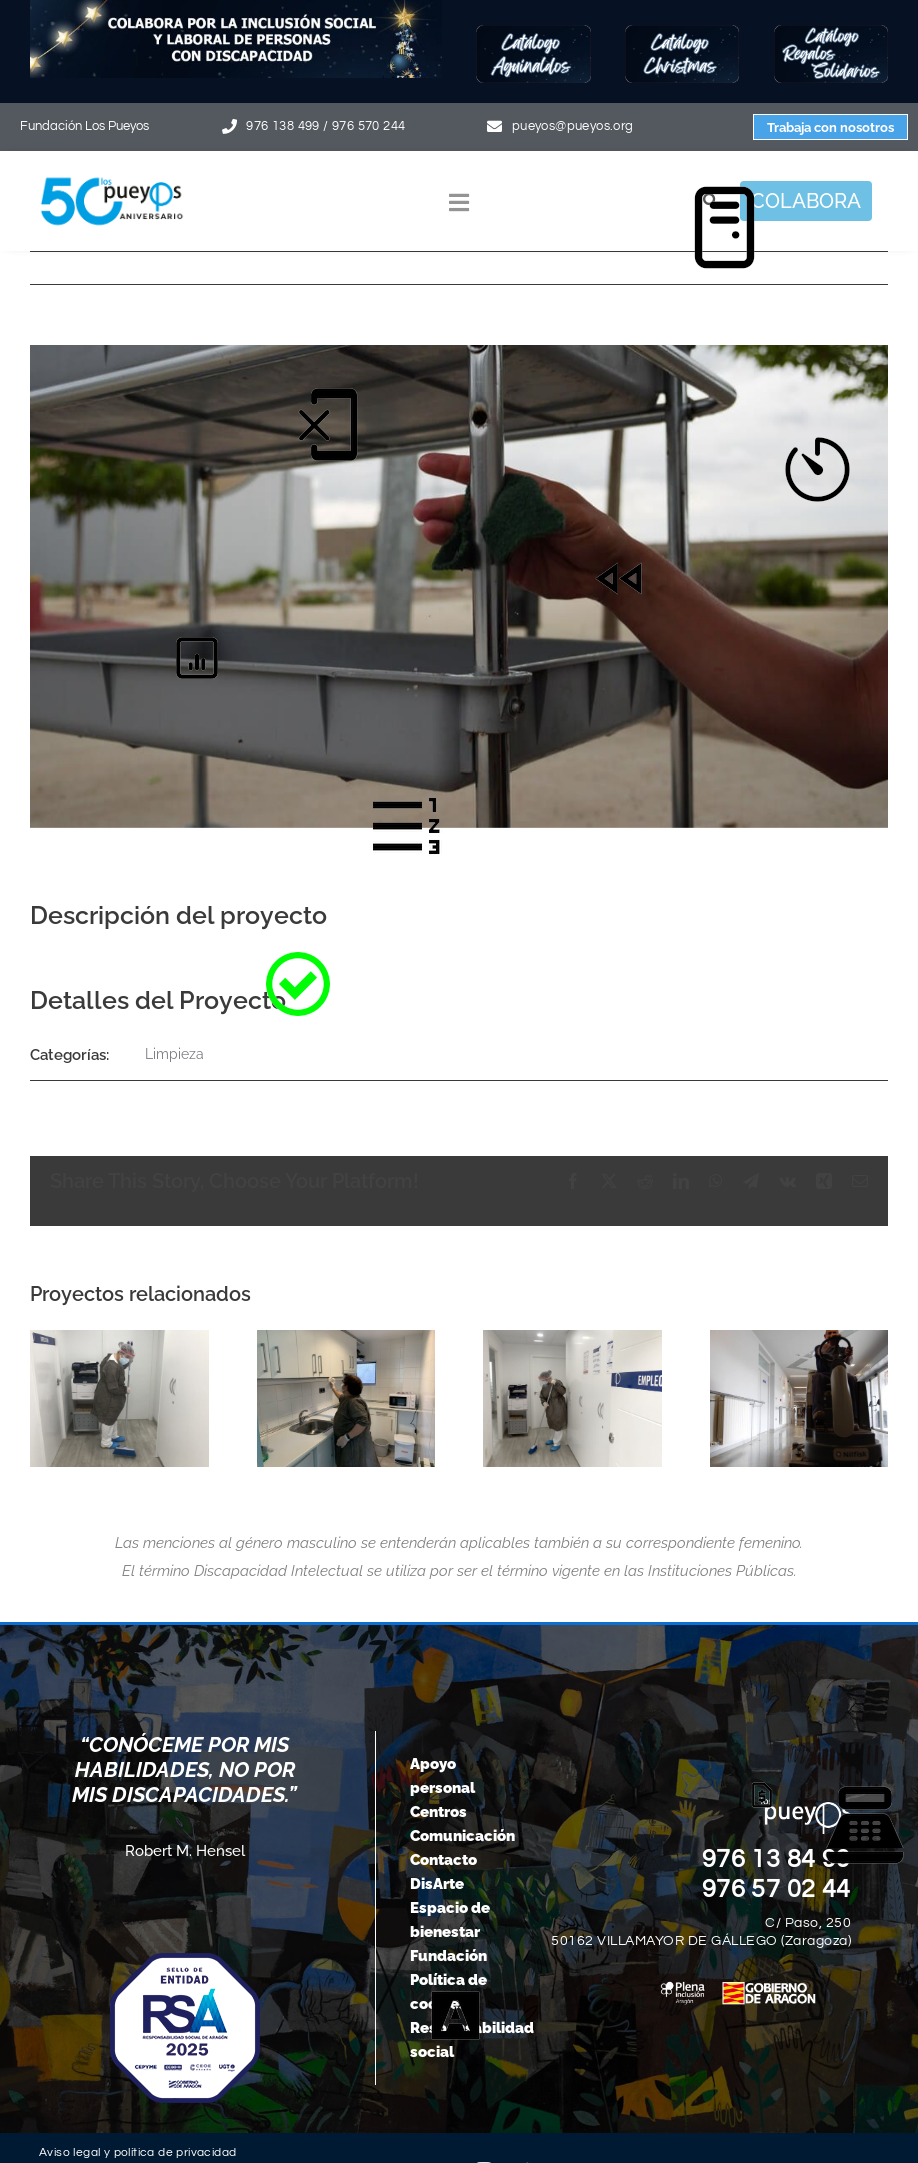 This screenshot has width=918, height=2163. What do you see at coordinates (408, 826) in the screenshot?
I see `switch to right-to-left numbered list format` at bounding box center [408, 826].